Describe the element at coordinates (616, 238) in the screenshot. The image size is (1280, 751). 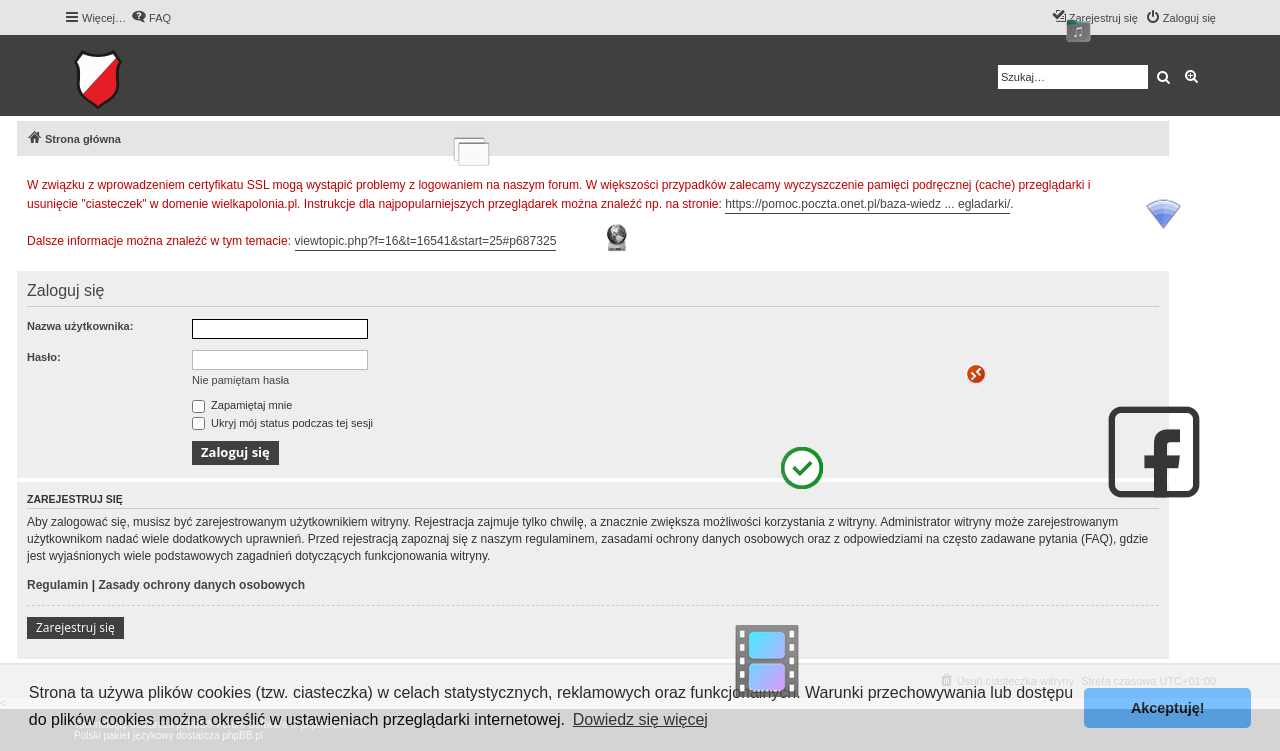
I see `access network boot volume` at that location.